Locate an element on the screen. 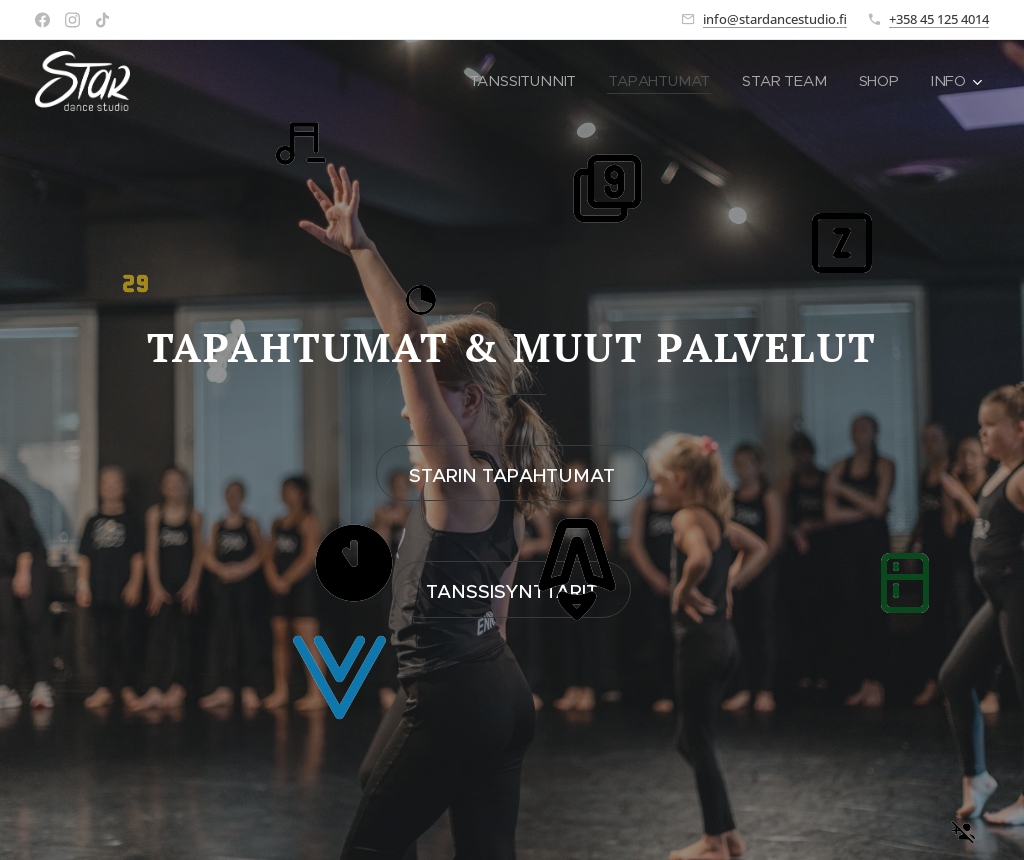  indicates day 29 on a calendar or date picker is located at coordinates (135, 283).